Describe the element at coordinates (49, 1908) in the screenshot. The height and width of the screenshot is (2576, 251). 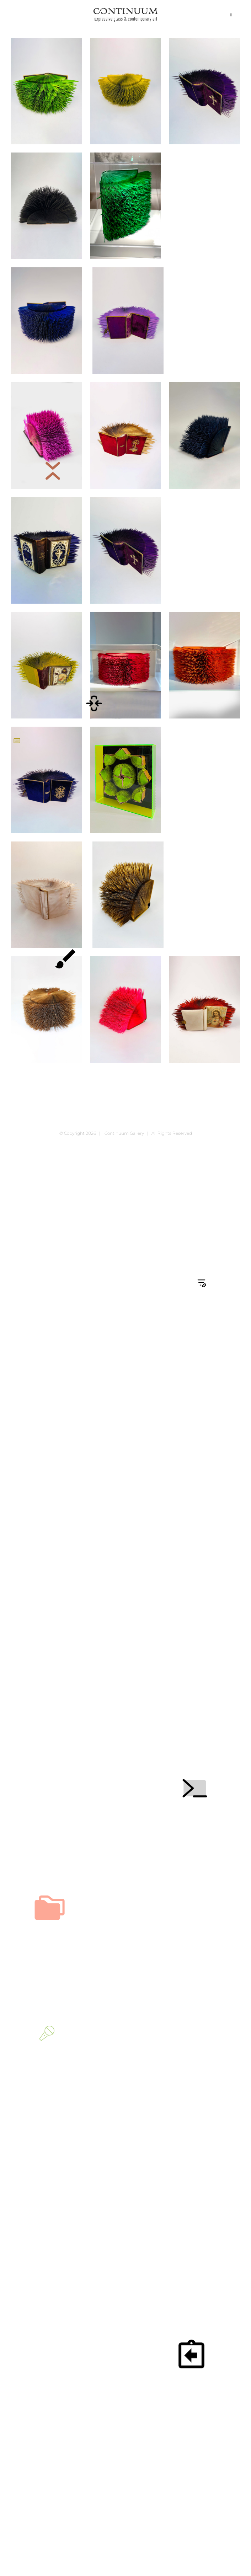
I see `browse all folders` at that location.